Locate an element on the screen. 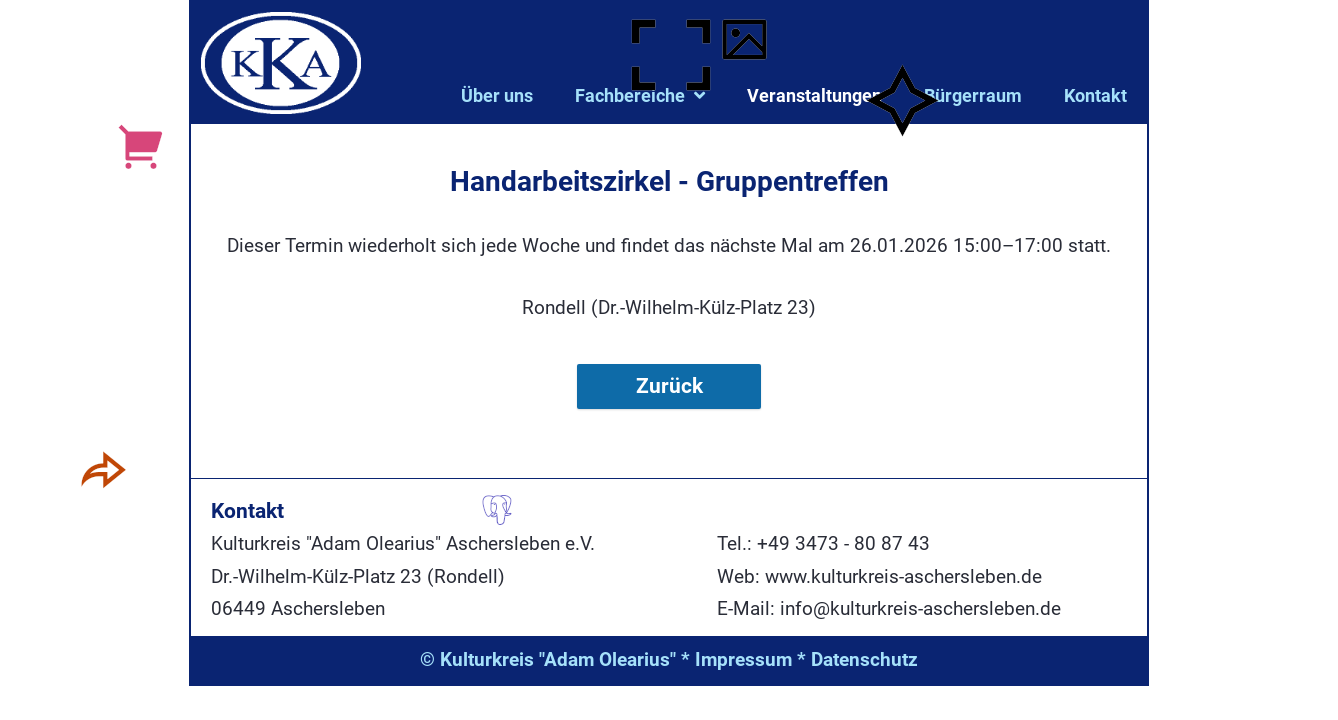 Image resolution: width=1338 pixels, height=720 pixels. view your shopping cart is located at coordinates (142, 146).